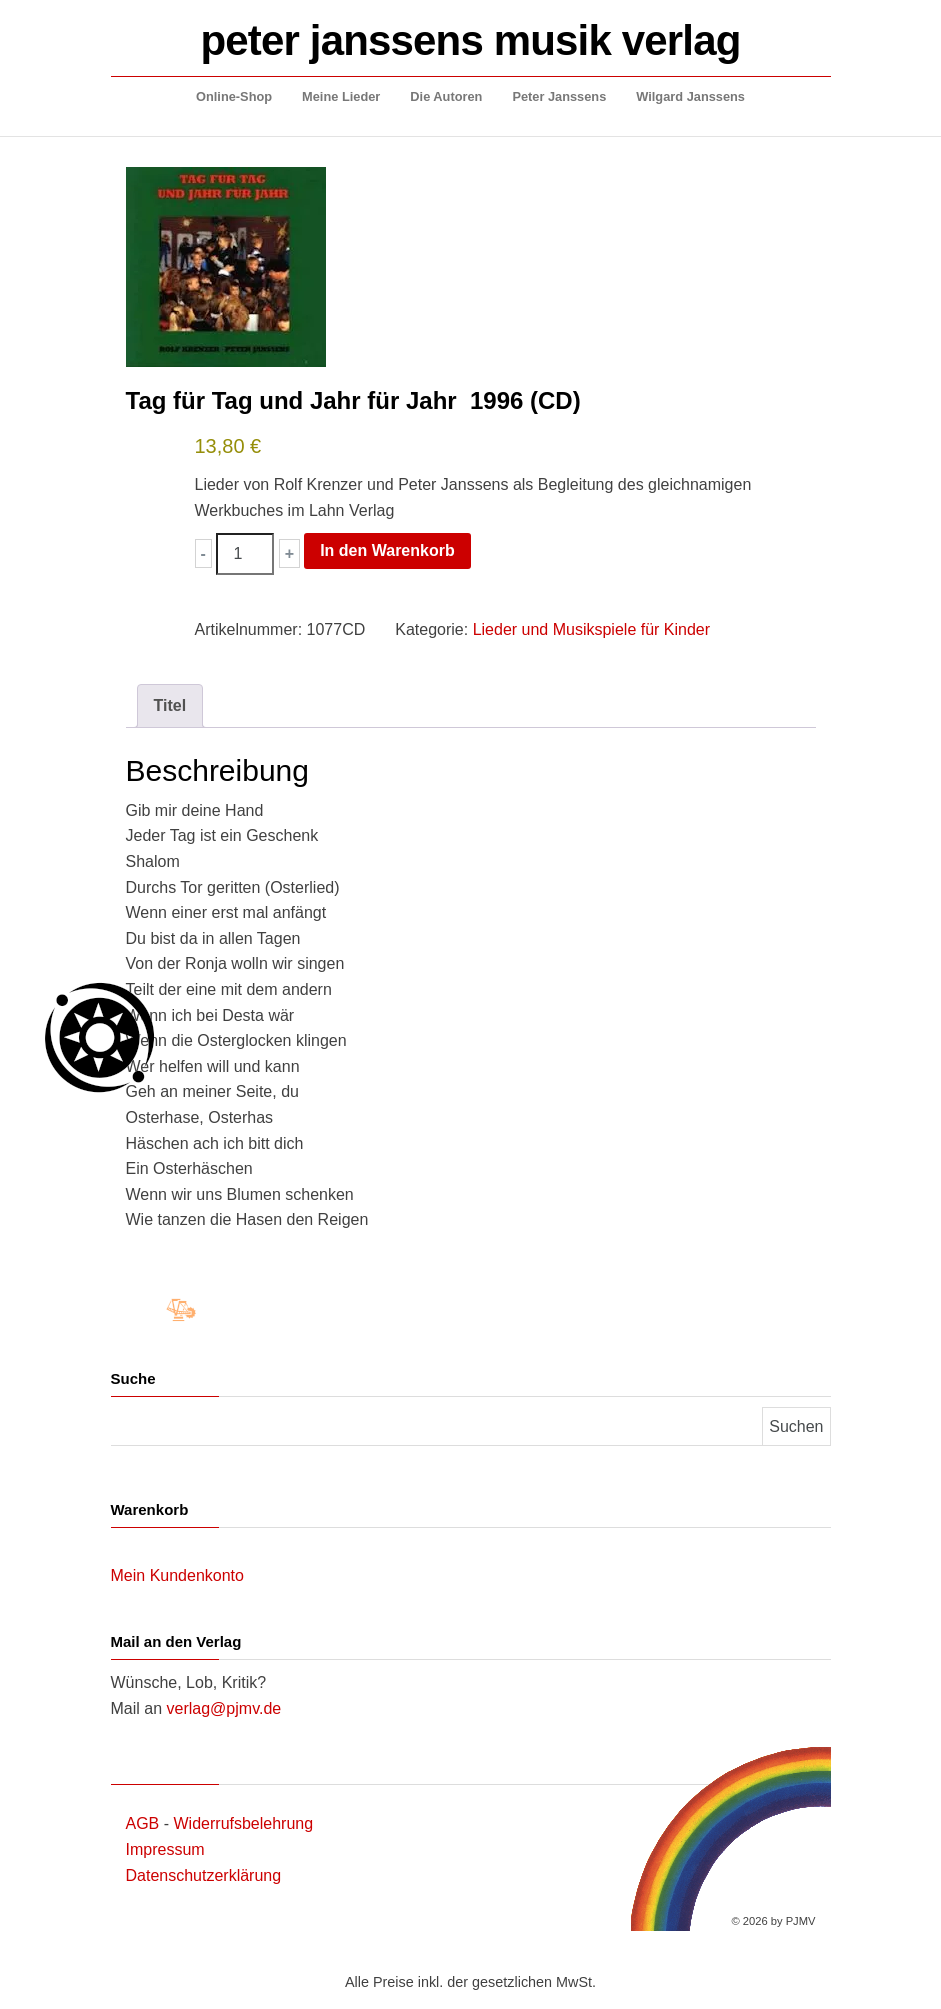 The image size is (941, 2009). I want to click on bucket wheel excavator machinery icon, so click(181, 1309).